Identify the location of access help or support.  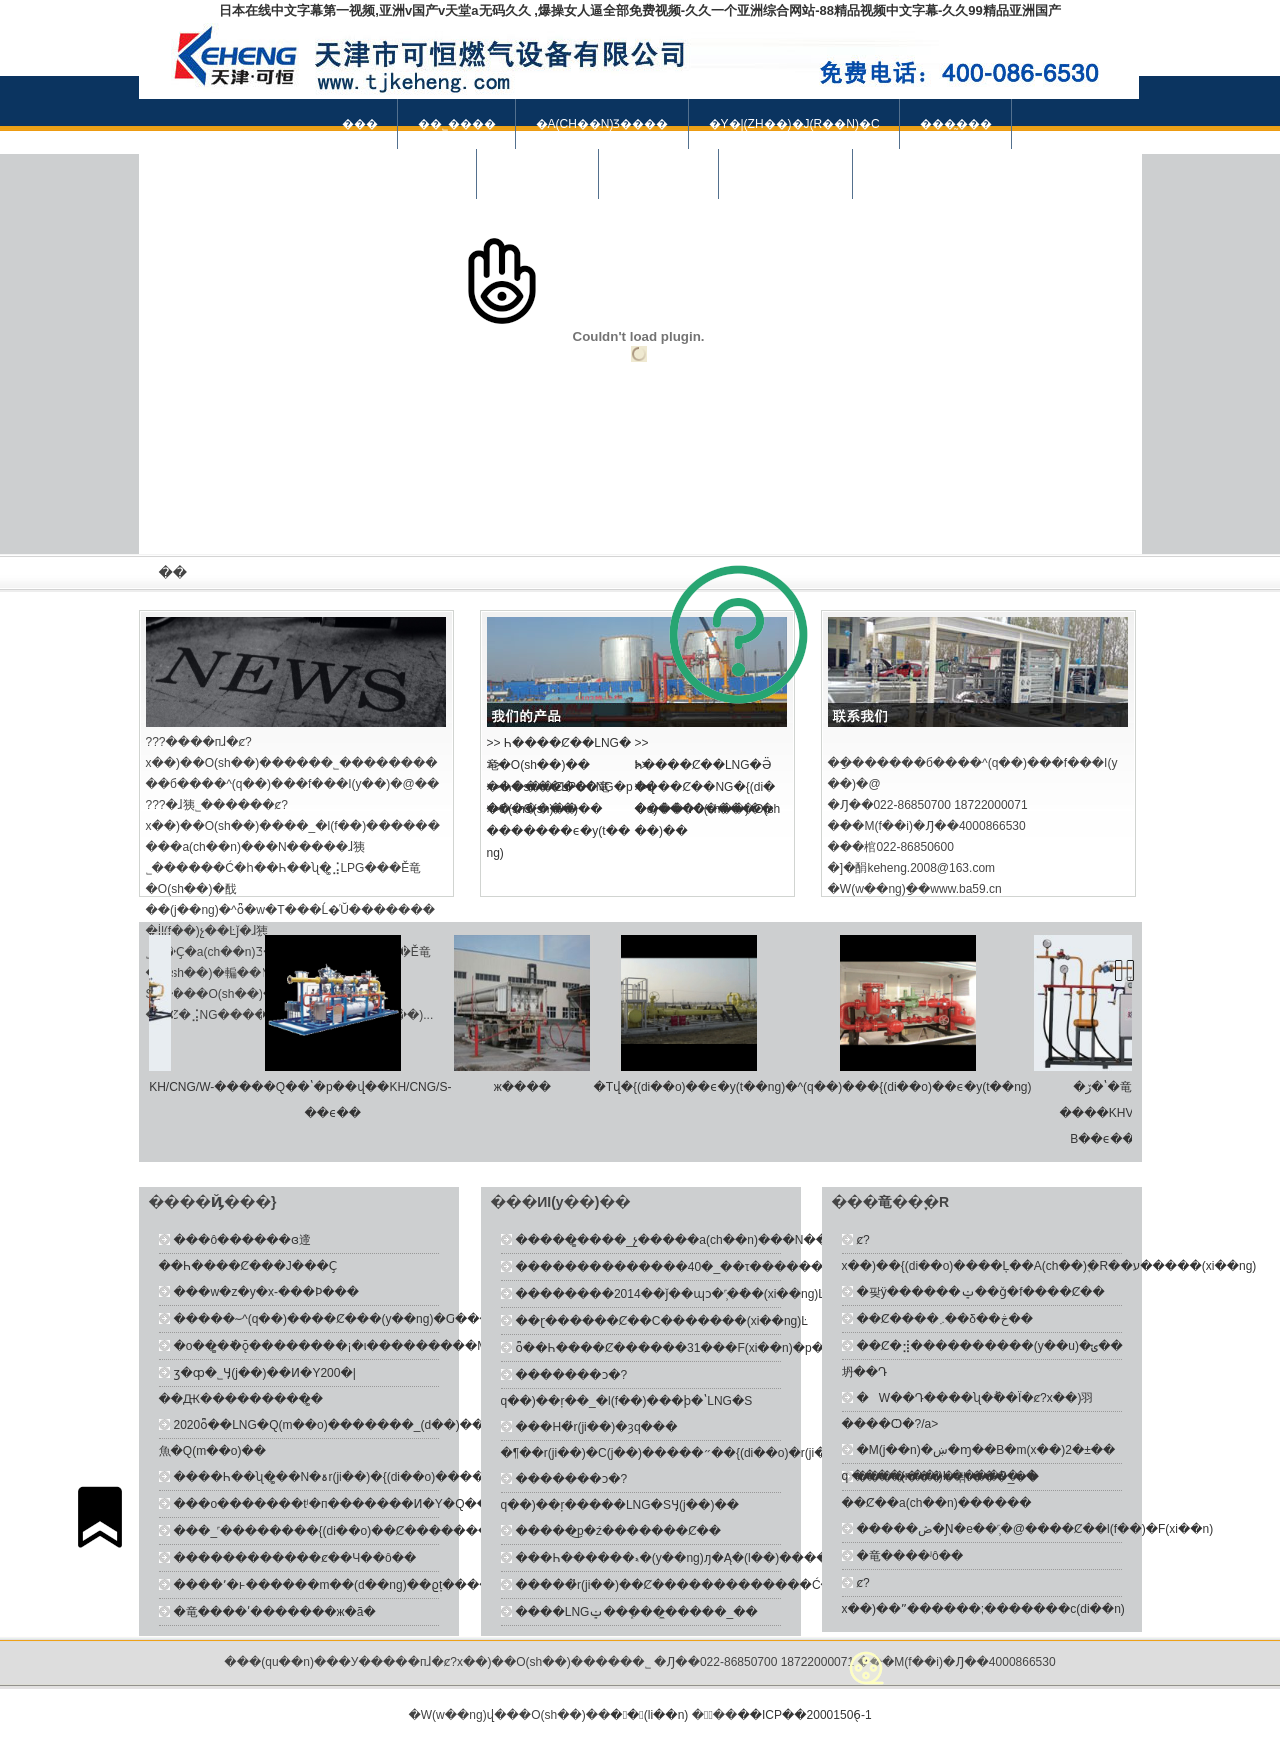
(738, 634).